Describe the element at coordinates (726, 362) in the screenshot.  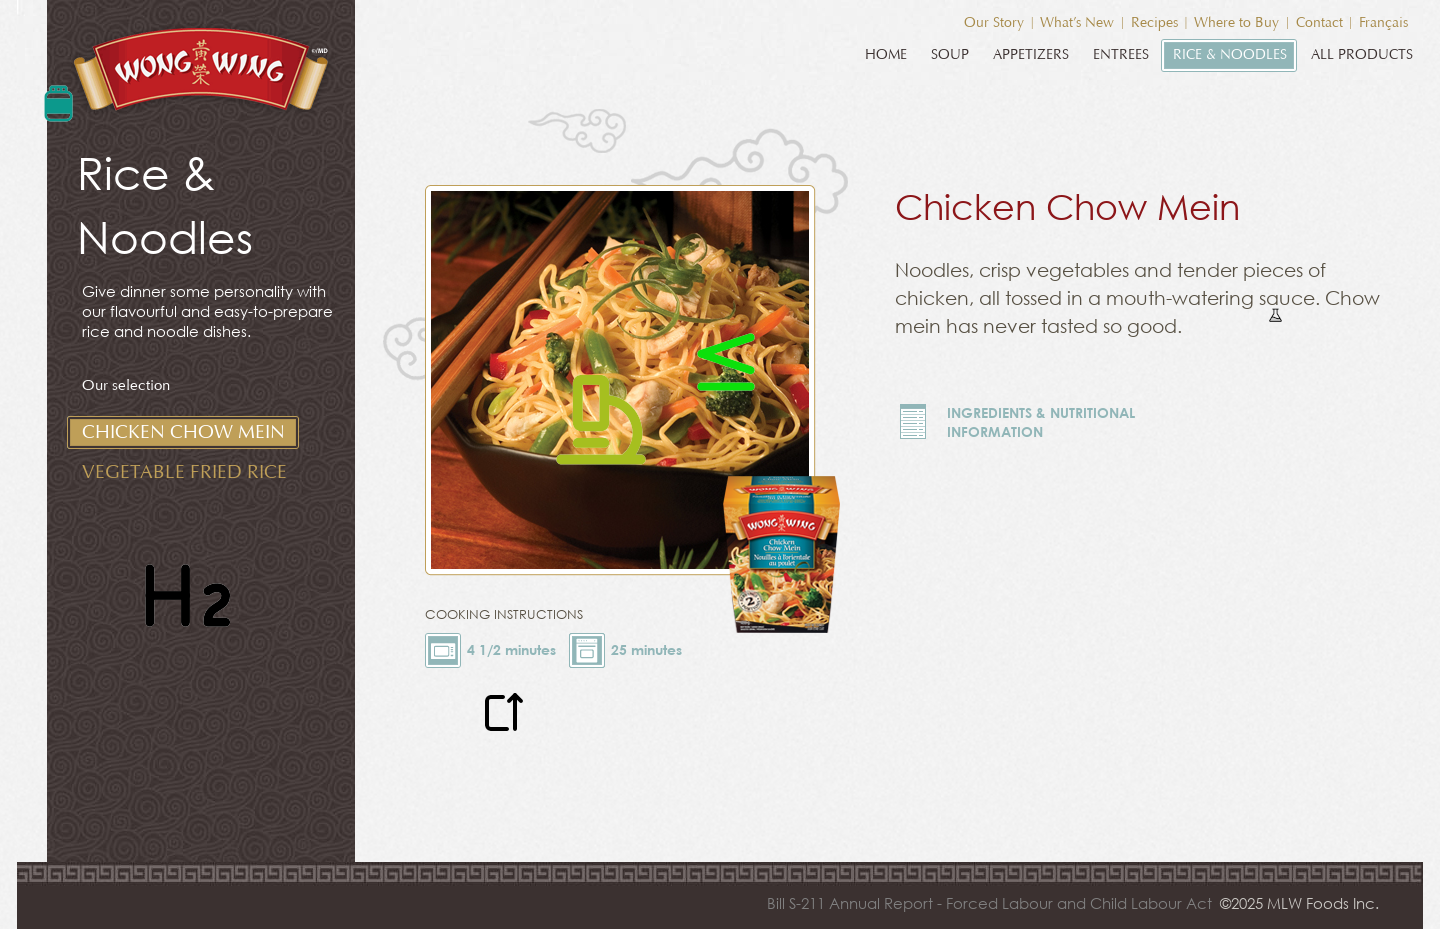
I see `less than or equal to comparison operator` at that location.